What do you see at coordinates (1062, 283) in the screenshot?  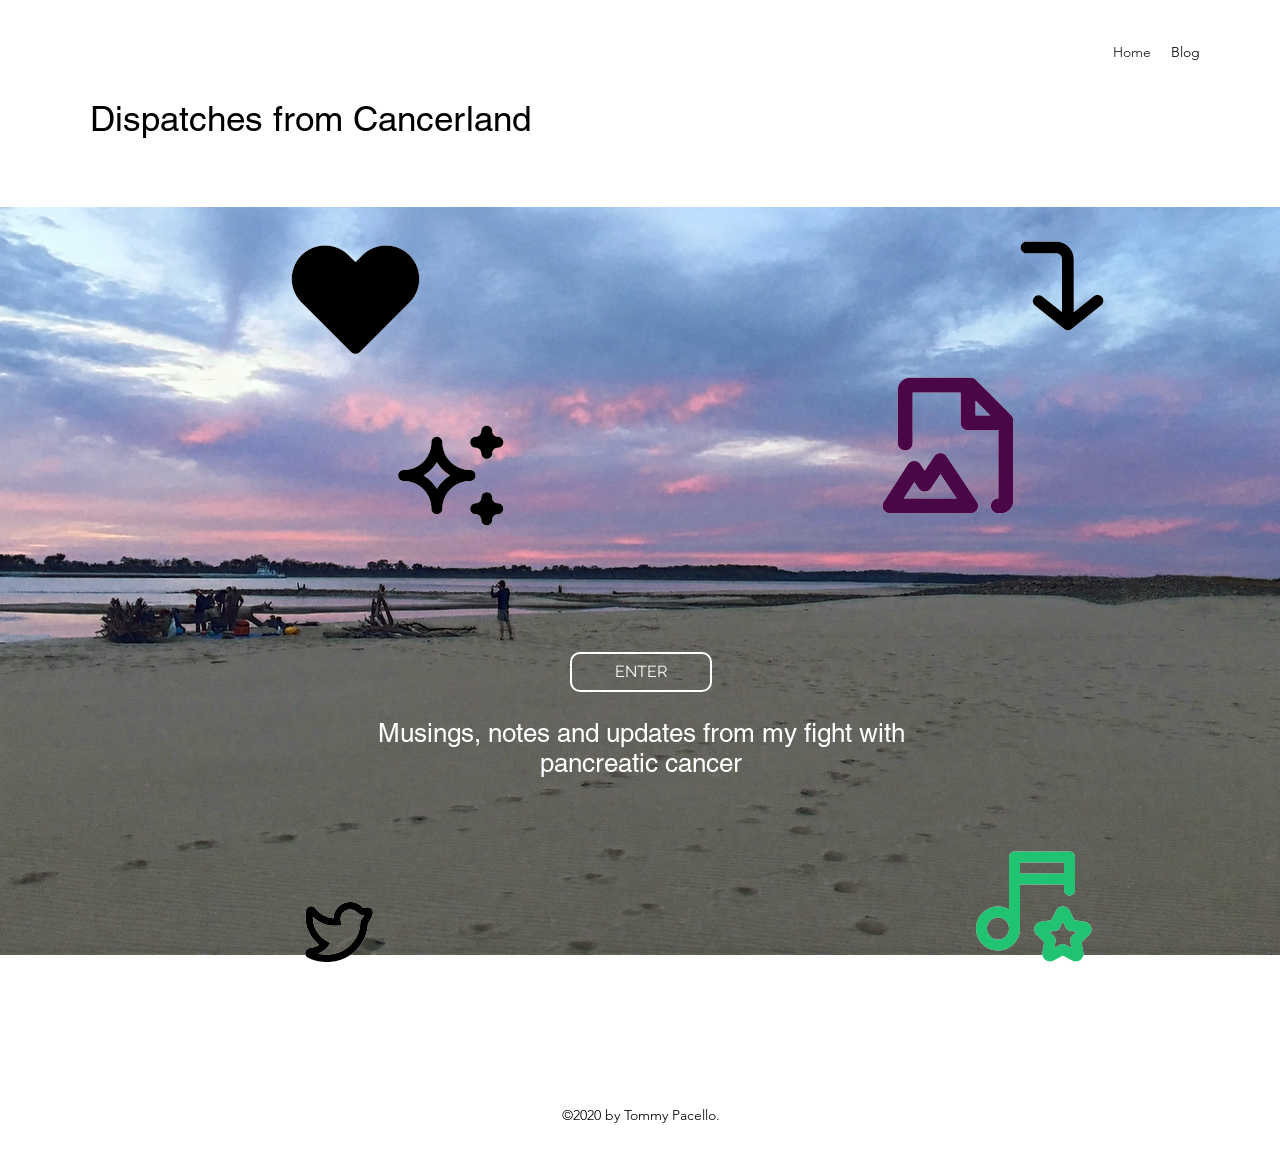 I see `navigate to the next line or section below` at bounding box center [1062, 283].